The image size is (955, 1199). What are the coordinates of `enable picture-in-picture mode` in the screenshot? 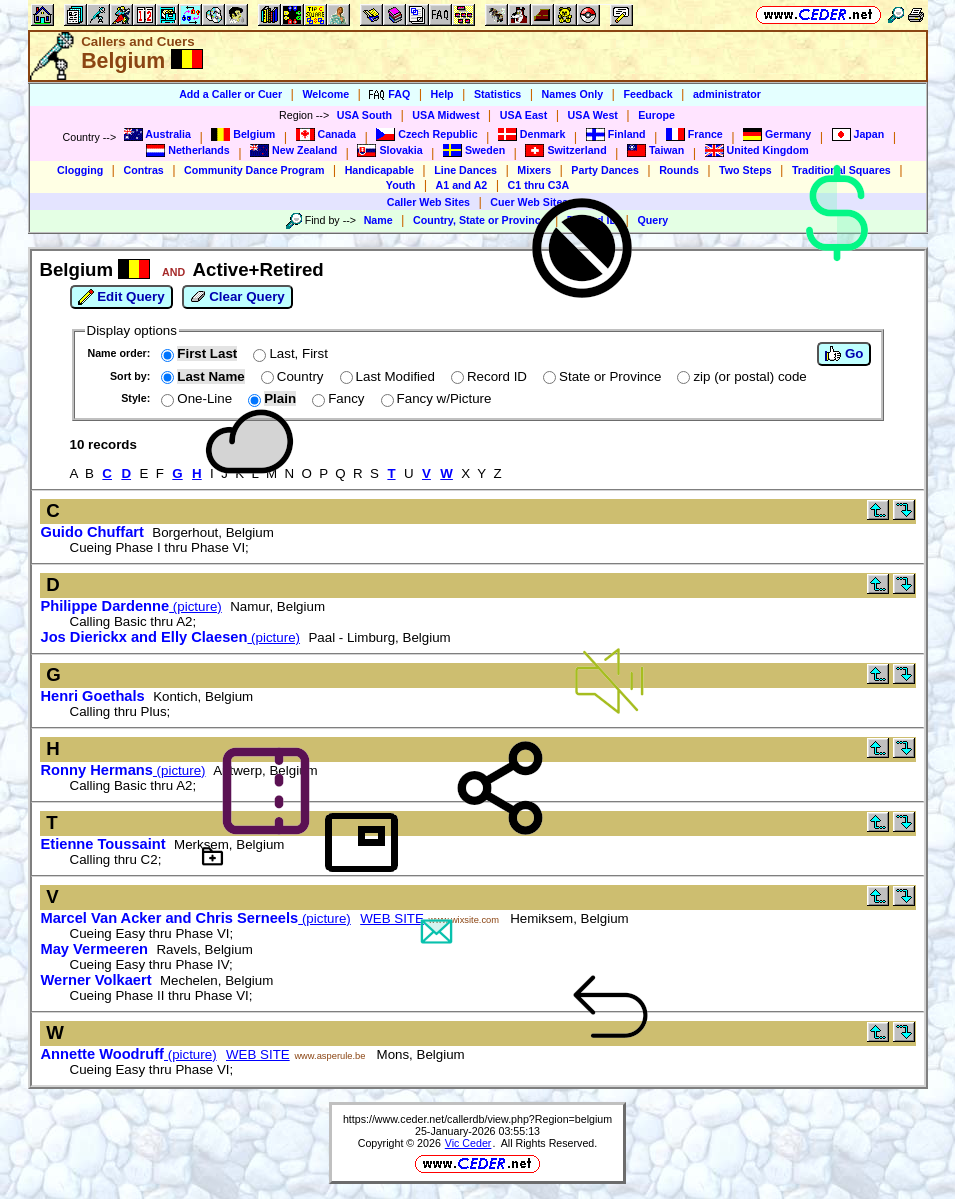 It's located at (361, 842).